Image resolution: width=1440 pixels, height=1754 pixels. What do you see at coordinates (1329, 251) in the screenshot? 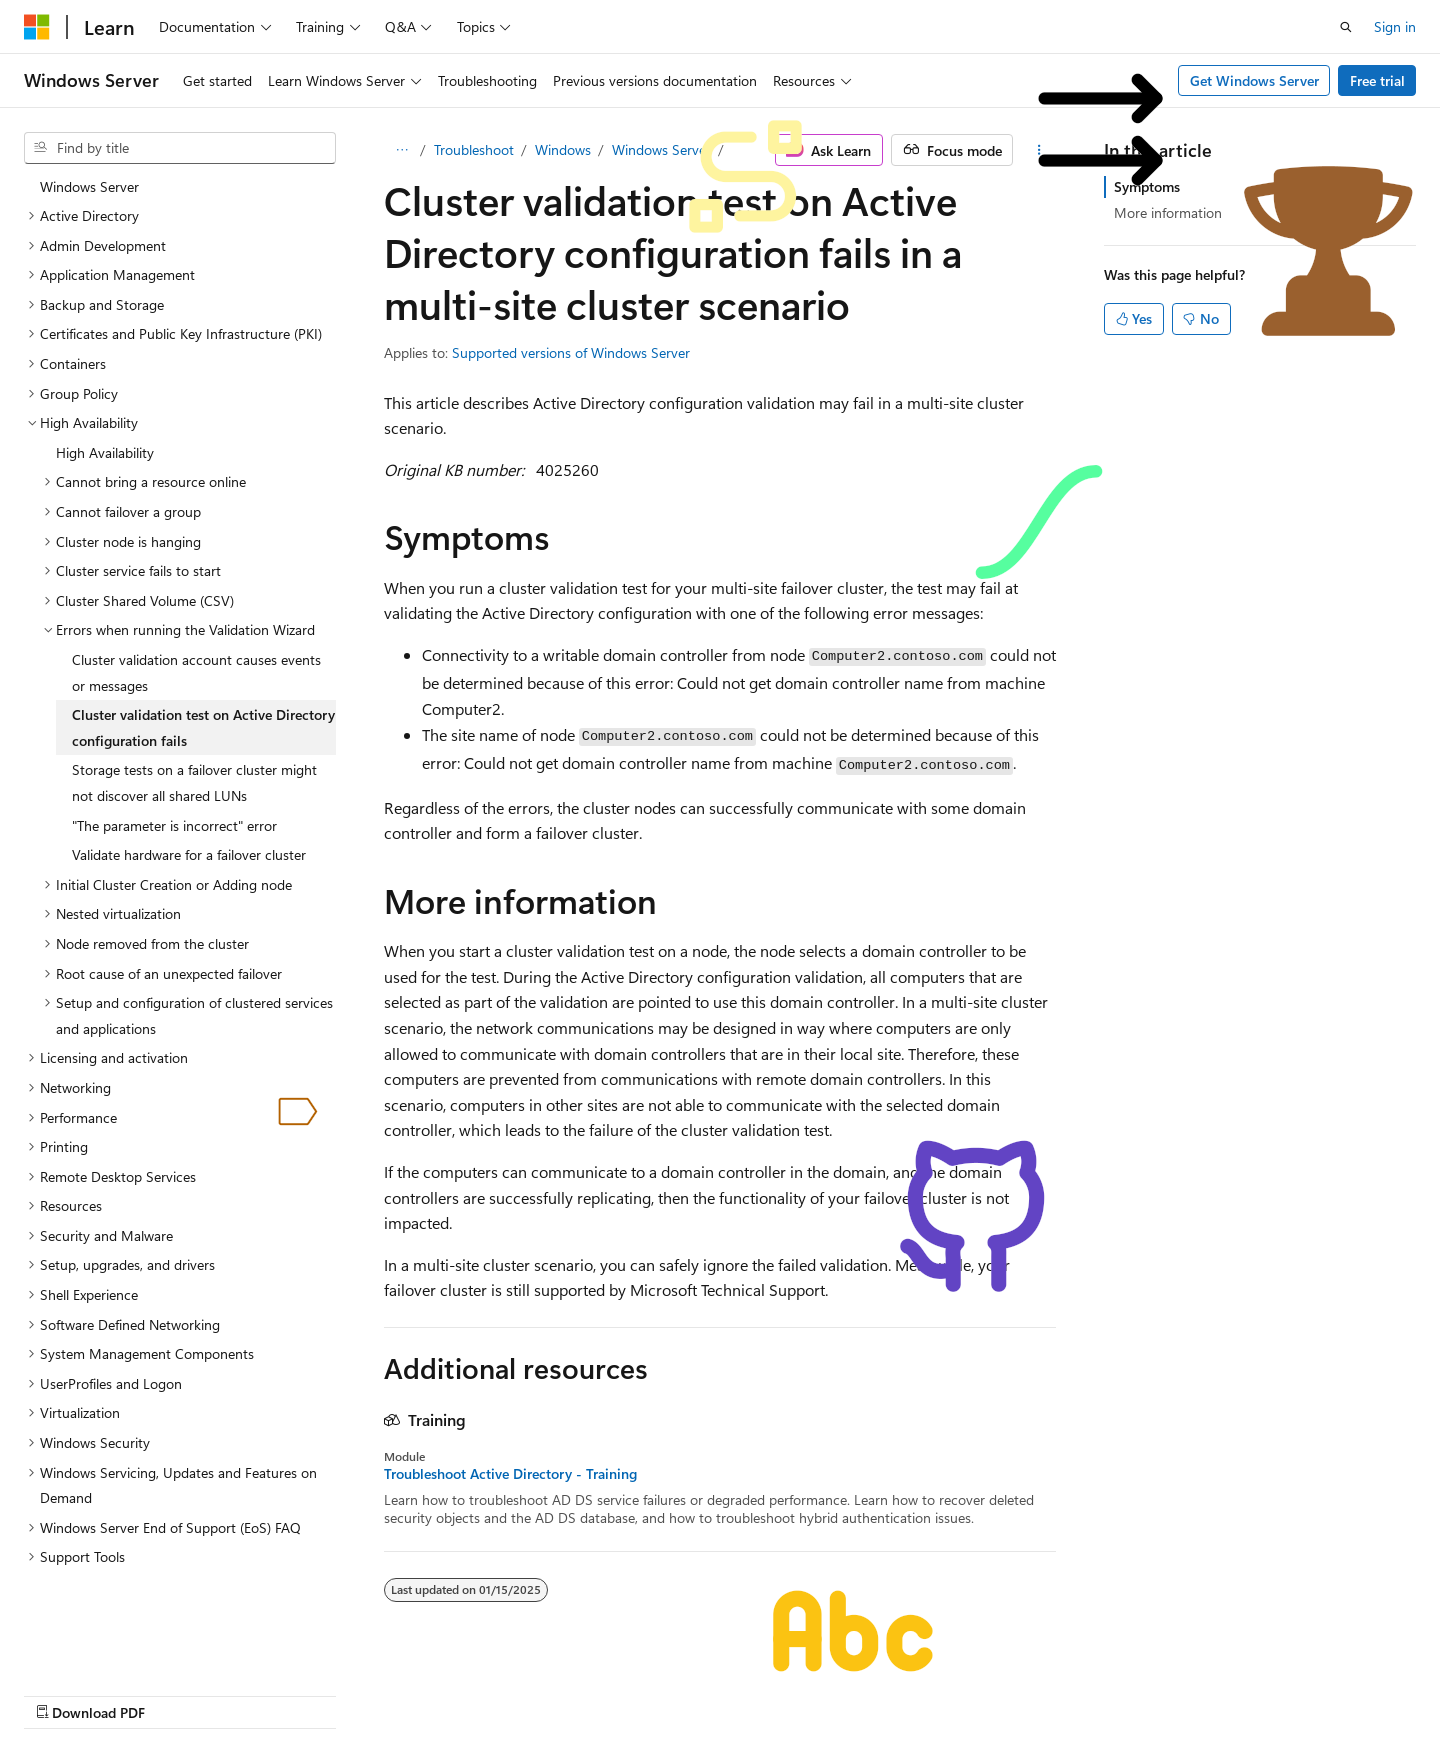
I see `view achievements or awards` at bounding box center [1329, 251].